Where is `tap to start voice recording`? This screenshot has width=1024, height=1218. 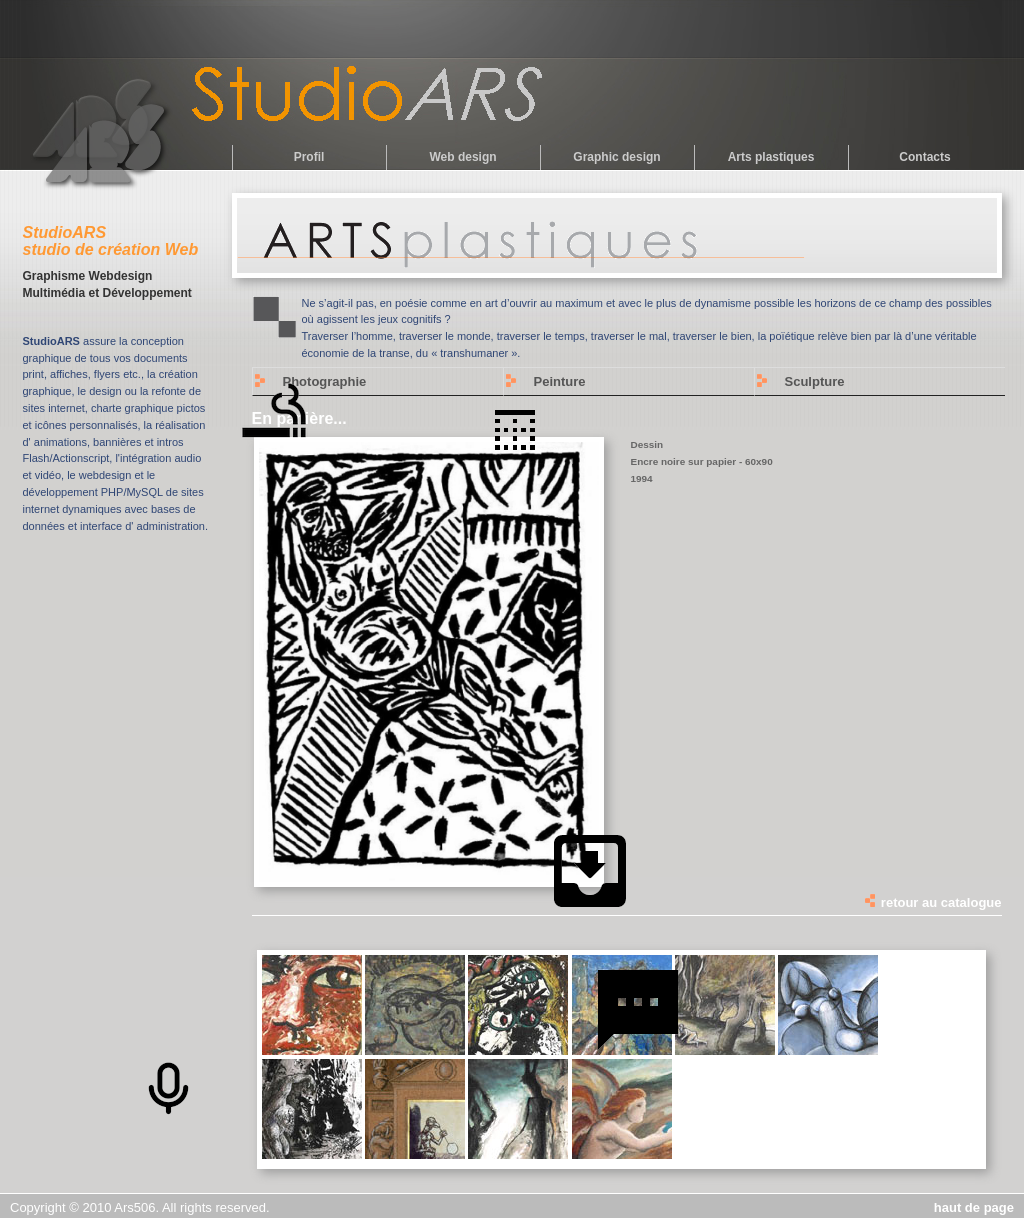
tap to start voice recording is located at coordinates (168, 1087).